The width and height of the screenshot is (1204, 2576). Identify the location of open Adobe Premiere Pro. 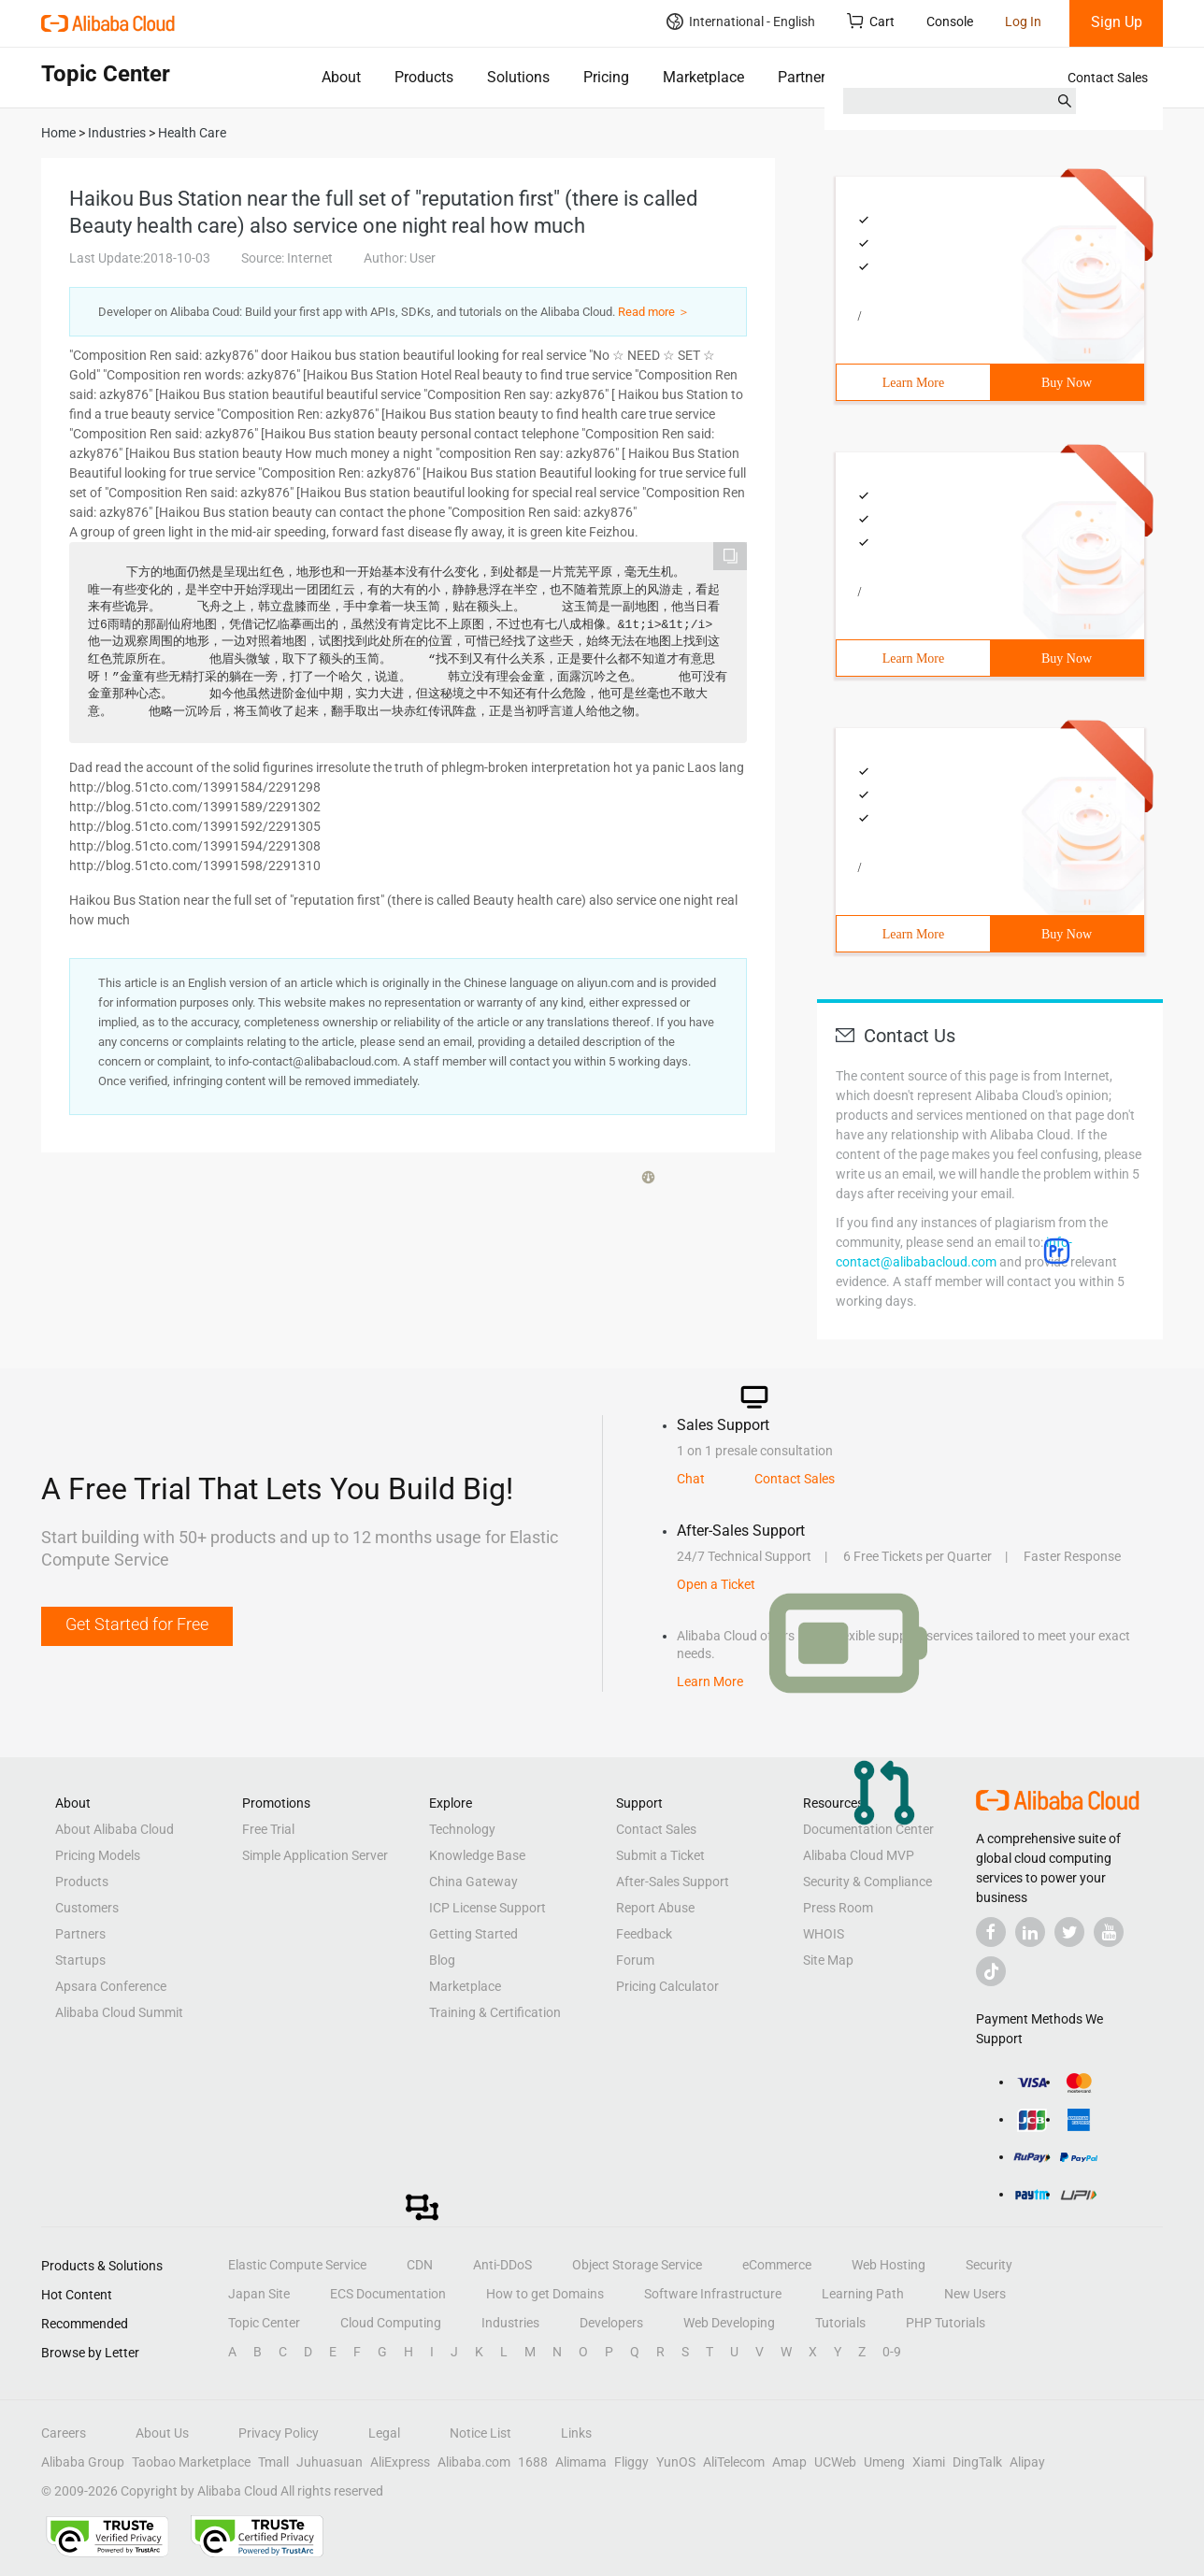
(1056, 1251).